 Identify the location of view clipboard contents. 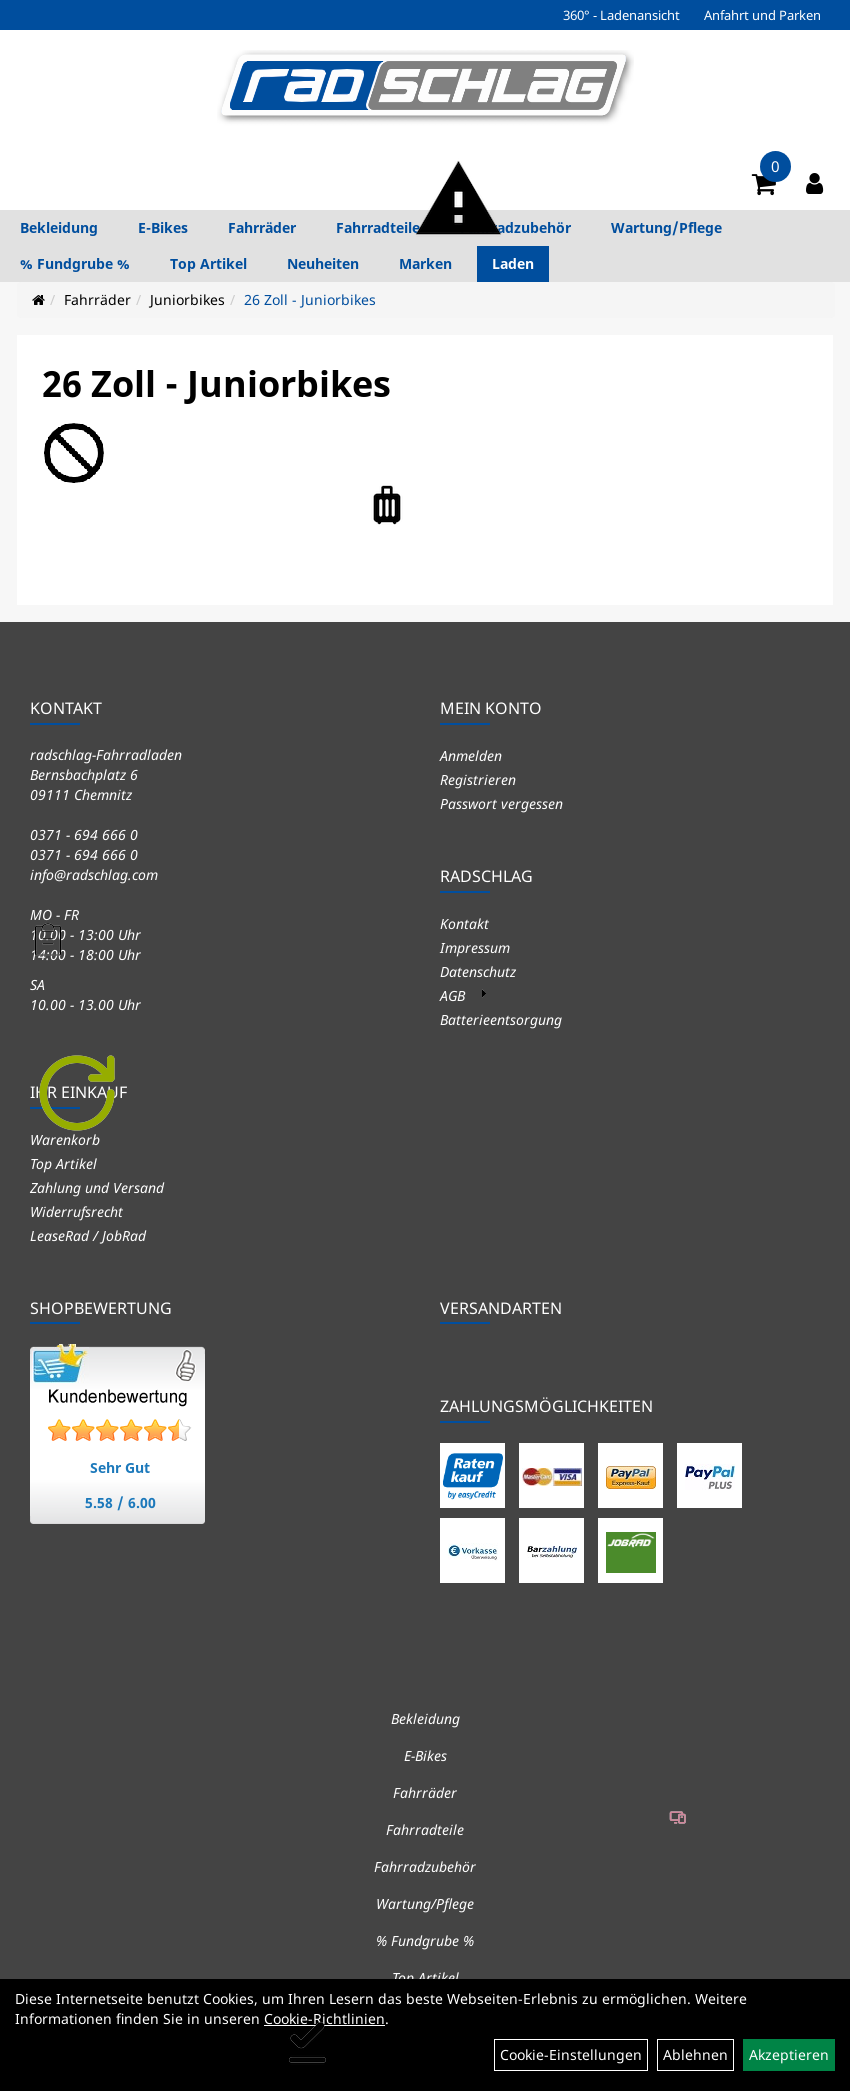
(48, 940).